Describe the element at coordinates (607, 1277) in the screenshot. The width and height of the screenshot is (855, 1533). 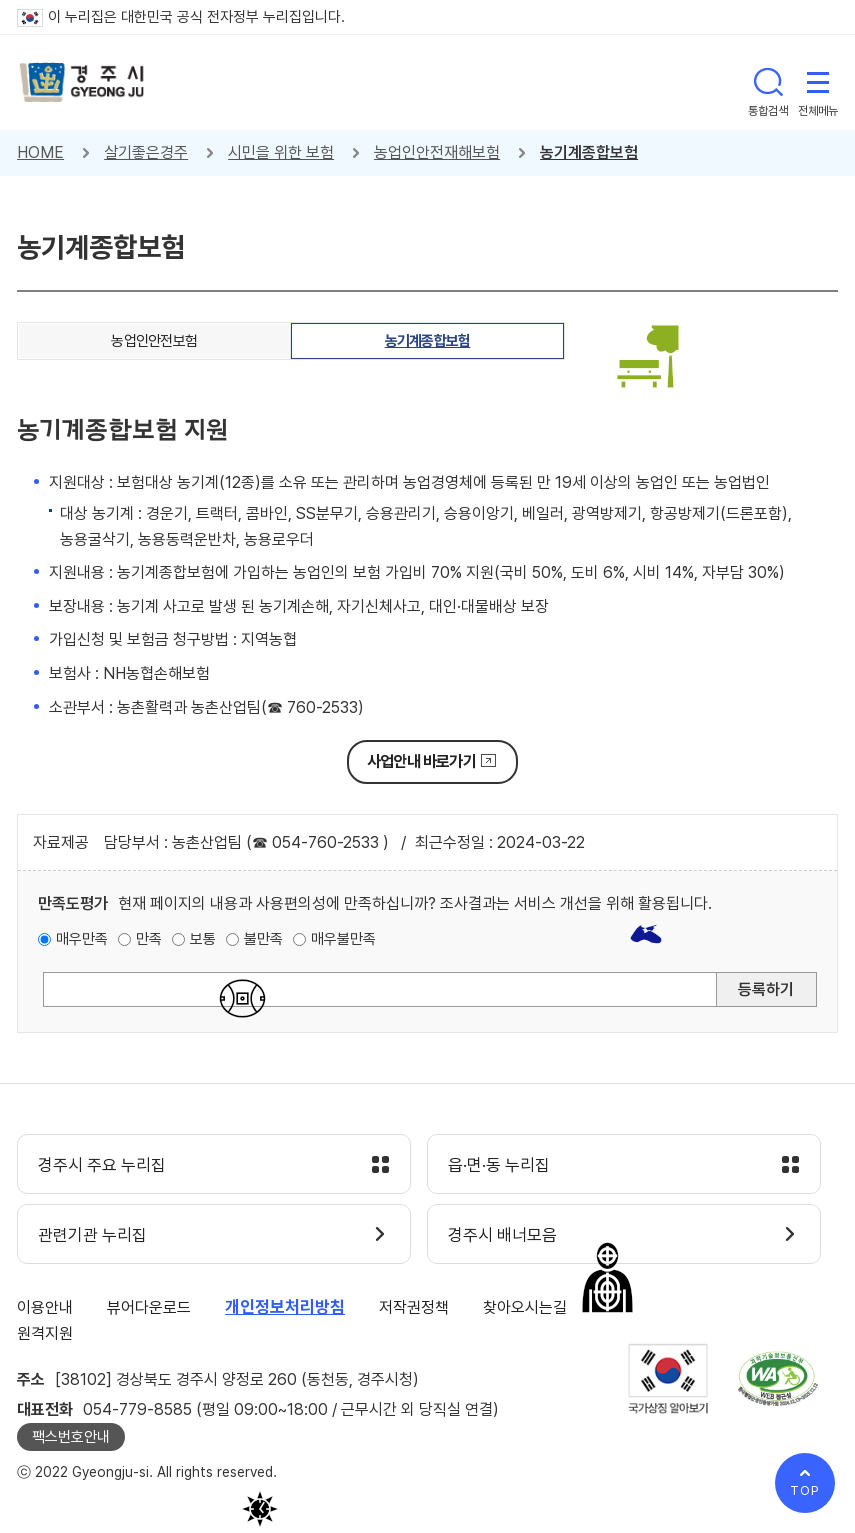
I see `practice target for shooting range simulation` at that location.